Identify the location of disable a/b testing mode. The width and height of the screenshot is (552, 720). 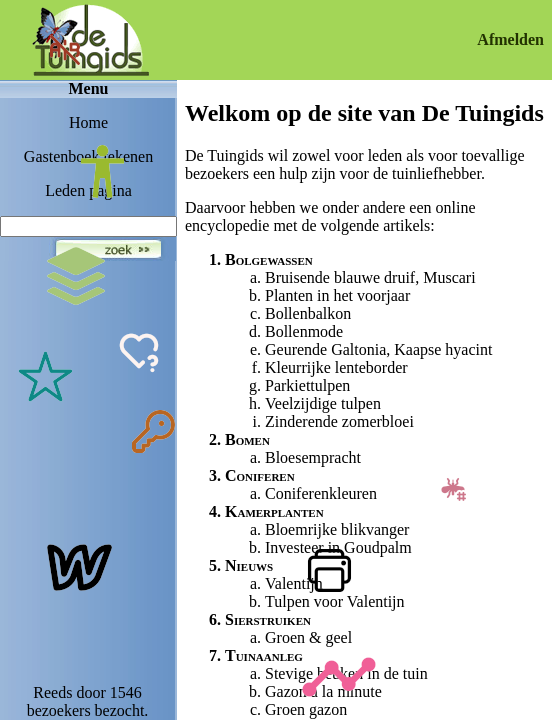
(65, 50).